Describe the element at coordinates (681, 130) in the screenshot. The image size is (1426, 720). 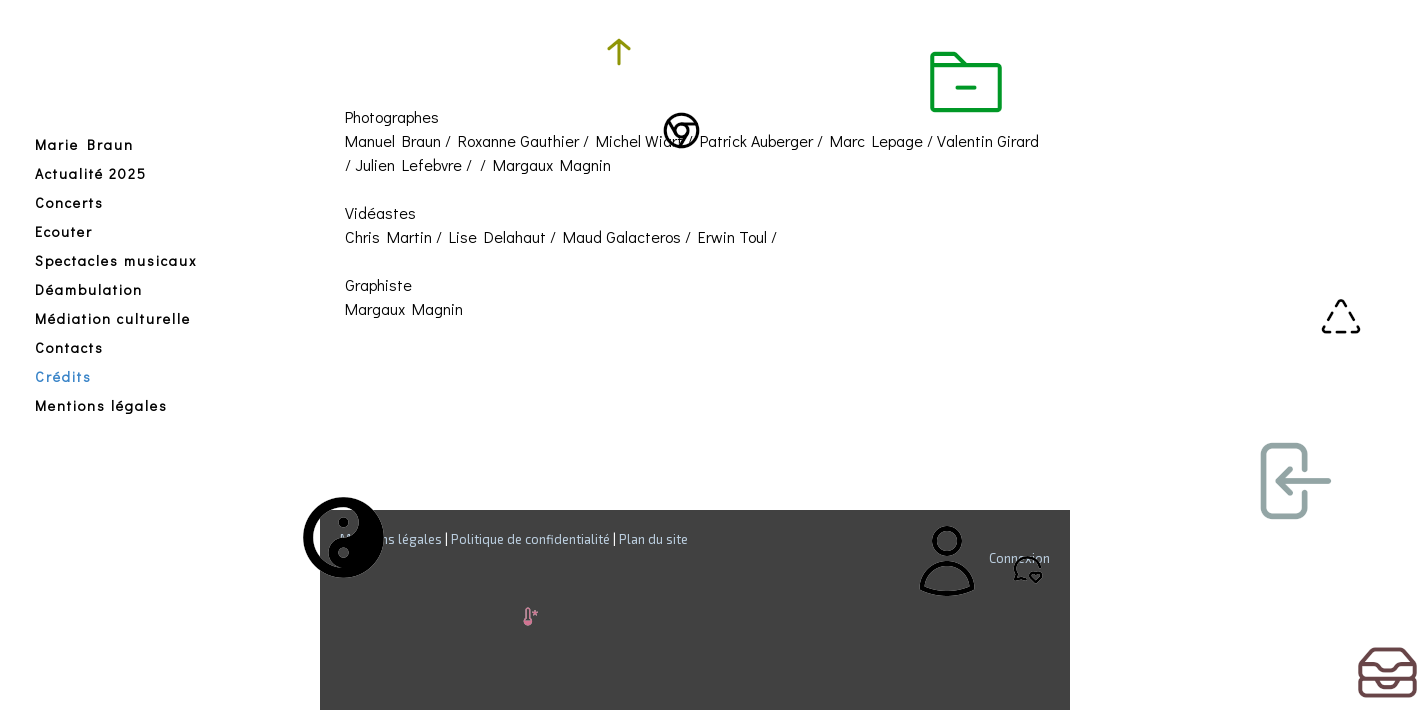
I see `open chromium browser` at that location.